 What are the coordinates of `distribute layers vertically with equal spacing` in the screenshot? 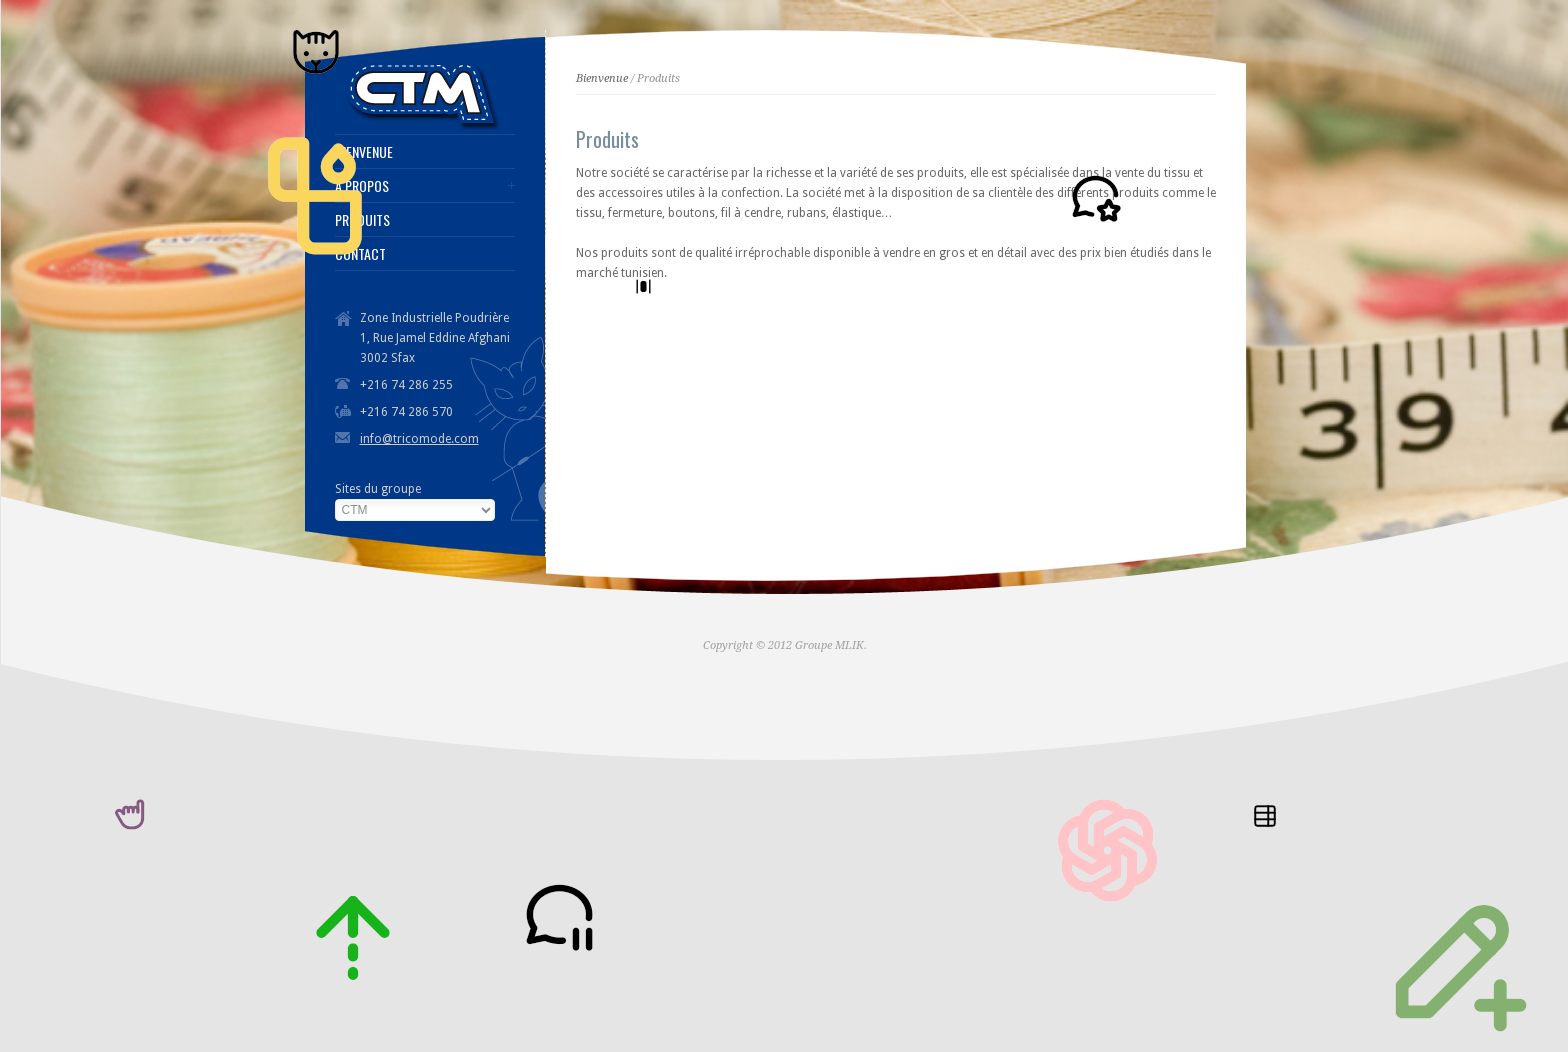 It's located at (643, 286).